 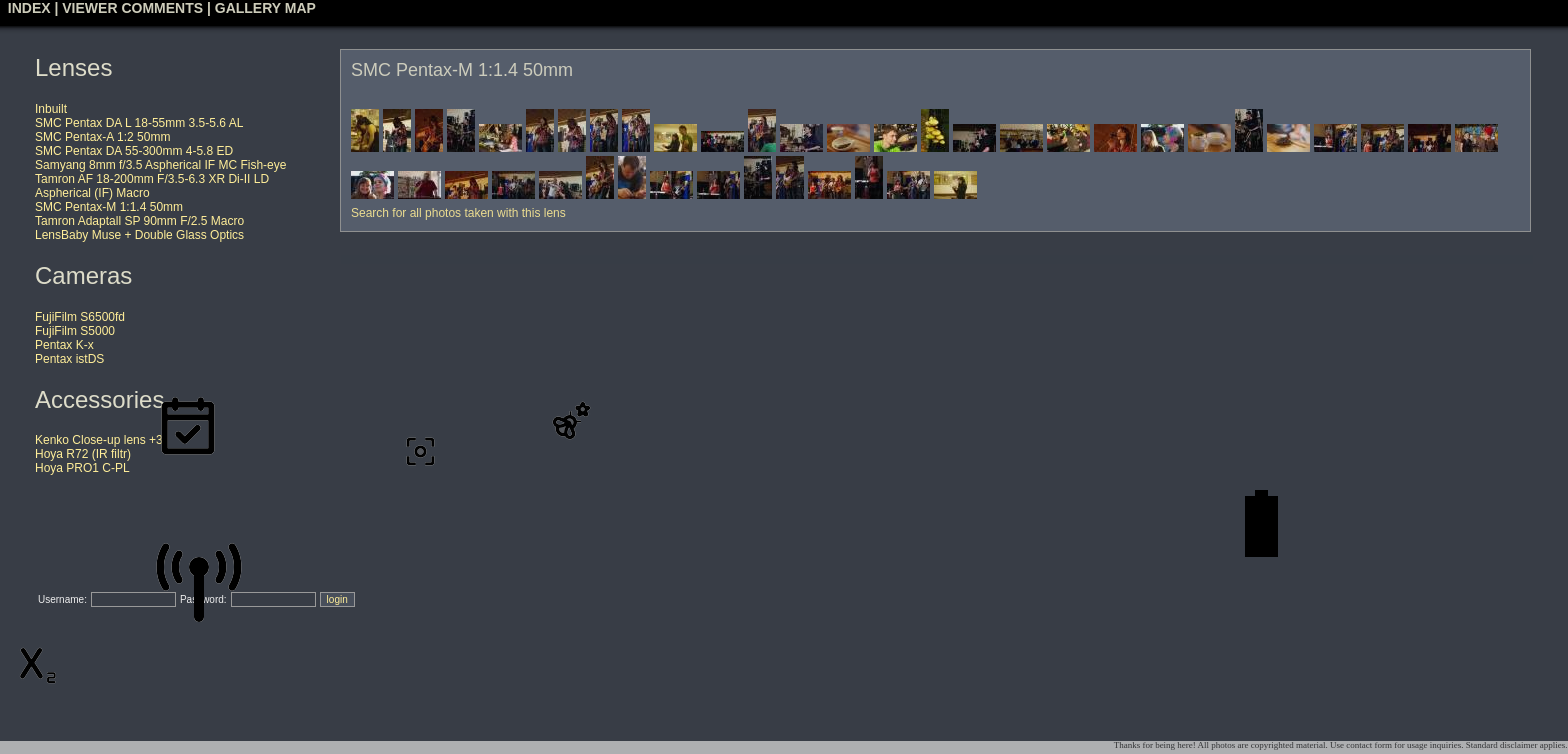 What do you see at coordinates (31, 665) in the screenshot?
I see `apply subscript formatting to selected text` at bounding box center [31, 665].